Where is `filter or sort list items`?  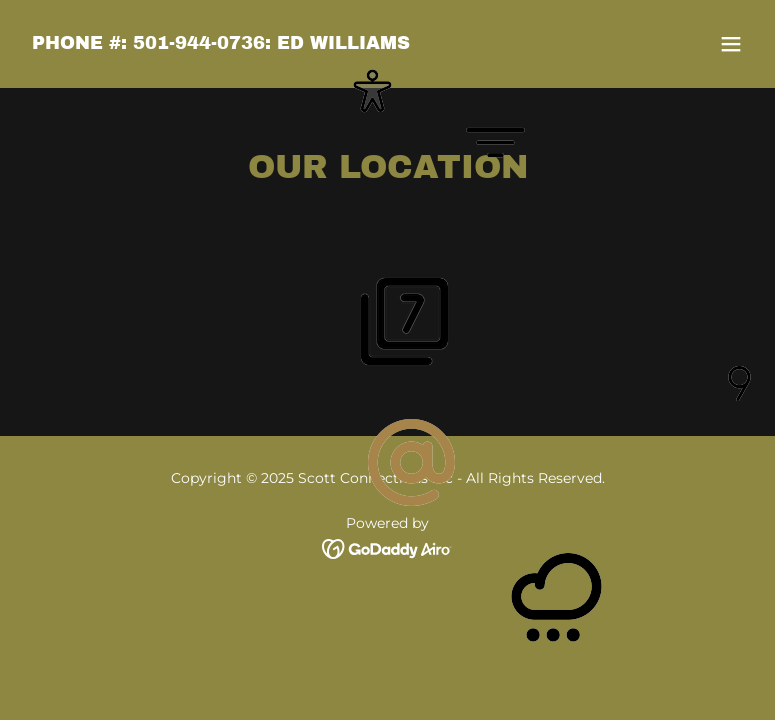 filter or sort list items is located at coordinates (495, 140).